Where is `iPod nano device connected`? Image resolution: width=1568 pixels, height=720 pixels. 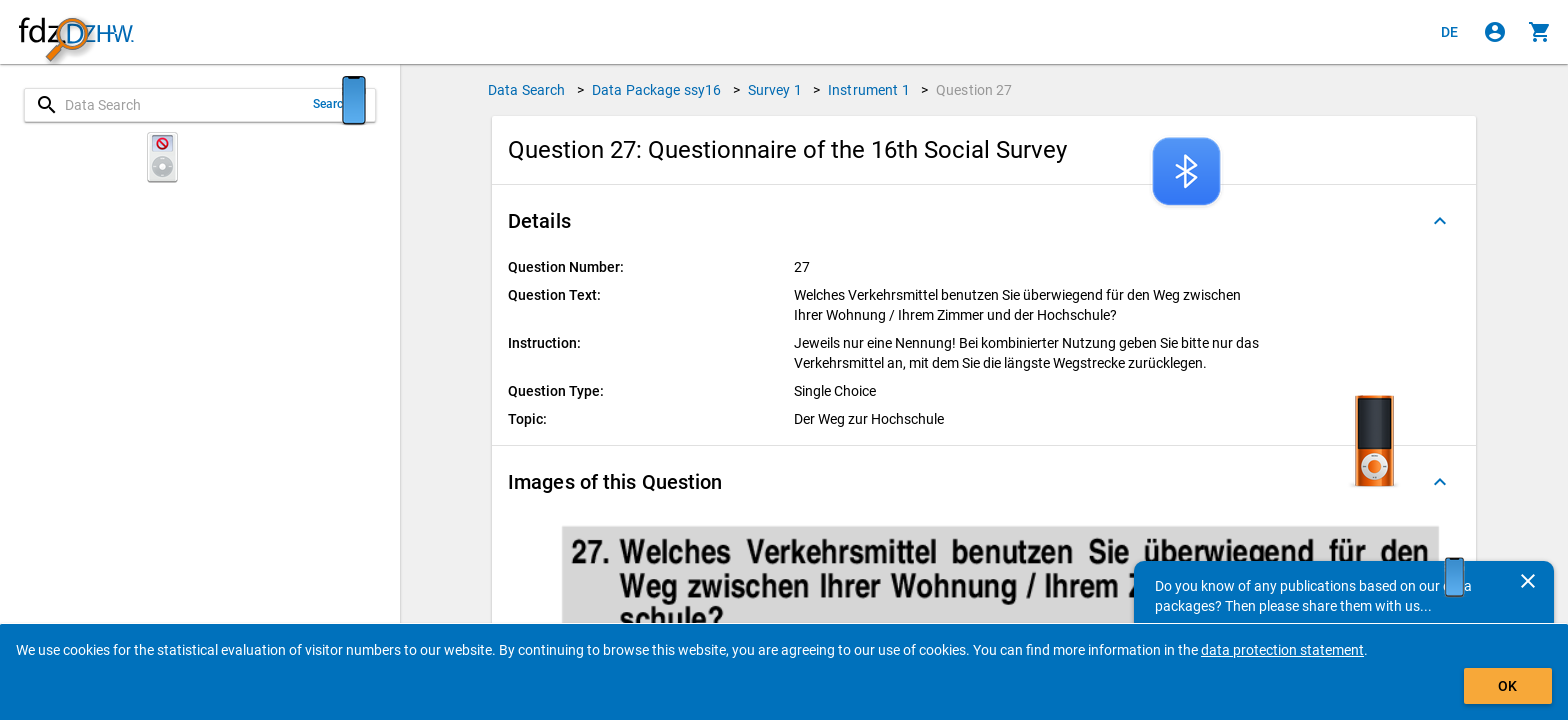
iPod nano device connected is located at coordinates (1374, 442).